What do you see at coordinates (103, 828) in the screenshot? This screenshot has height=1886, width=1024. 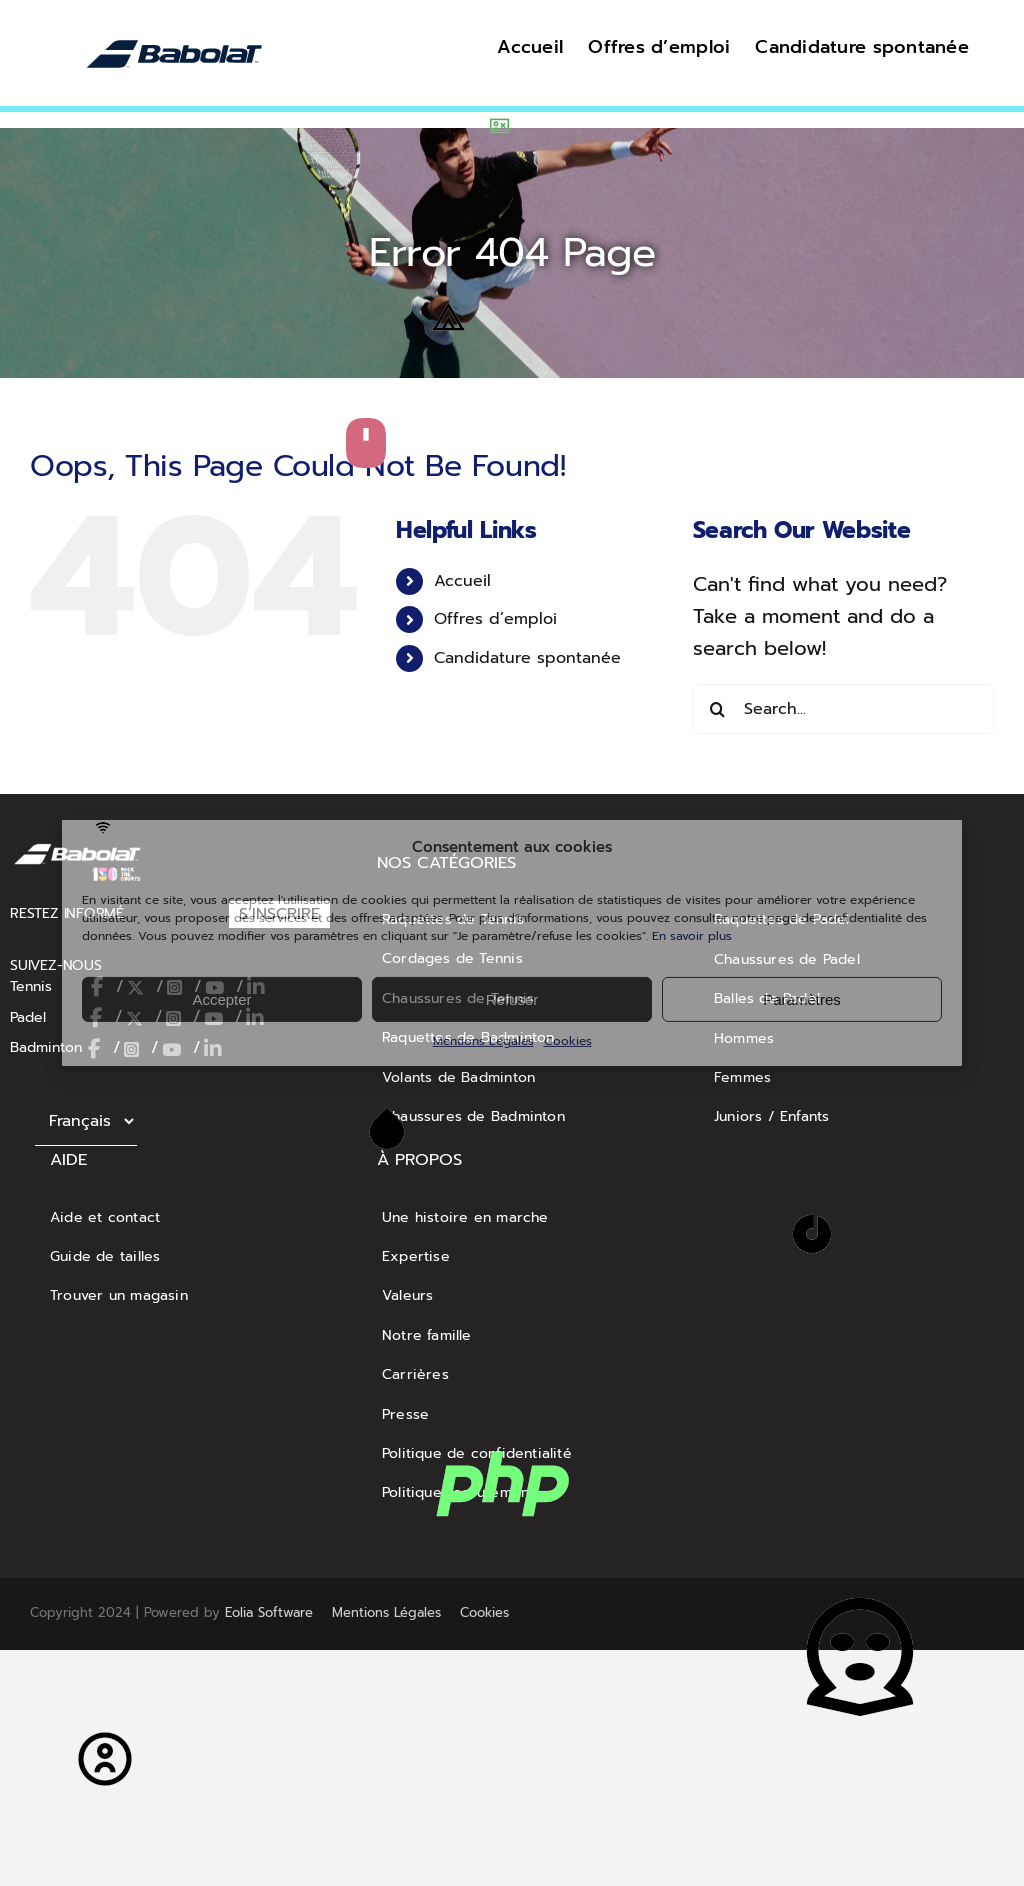 I see `indicates active wifi connection` at bounding box center [103, 828].